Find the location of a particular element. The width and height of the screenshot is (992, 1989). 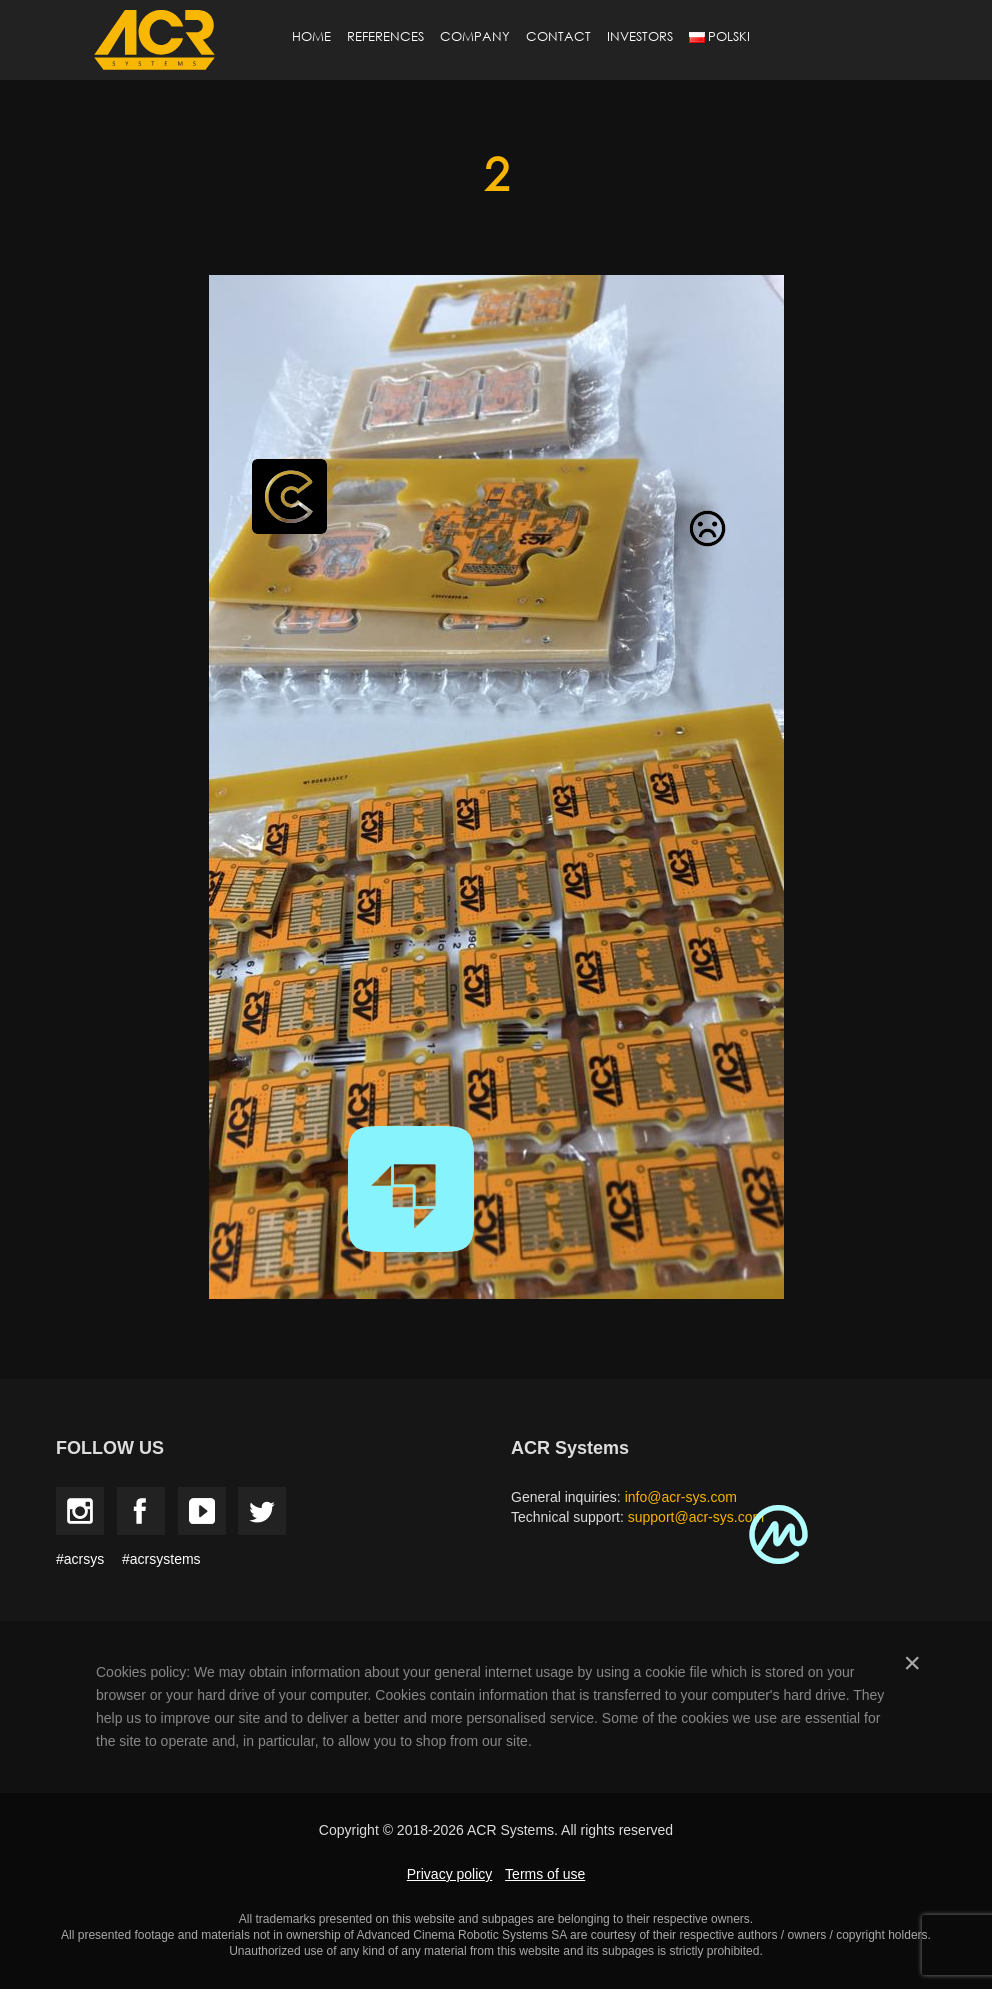

open strapi CMS dashboard is located at coordinates (411, 1189).